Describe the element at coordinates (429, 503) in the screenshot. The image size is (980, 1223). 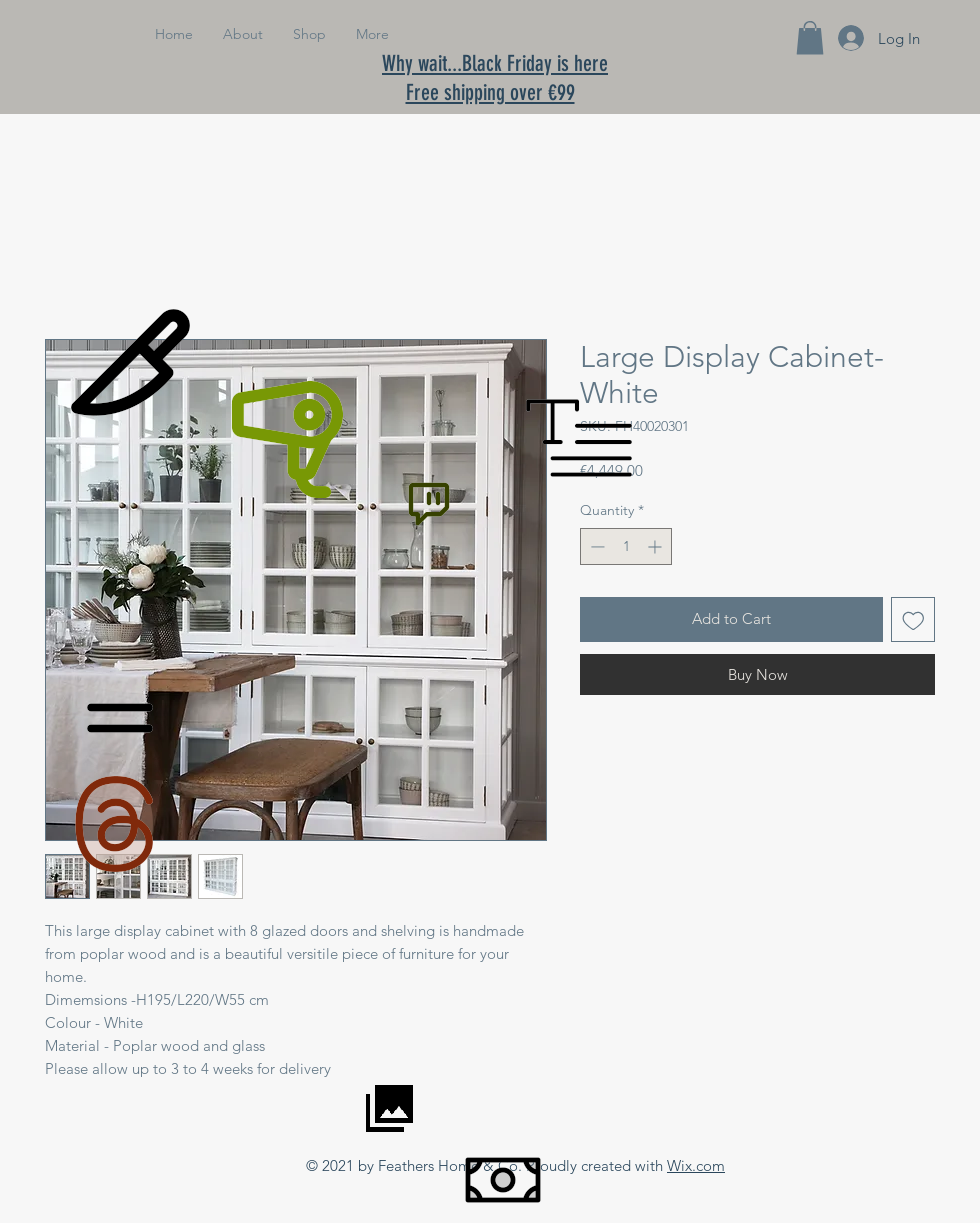
I see `open twitch app or website` at that location.